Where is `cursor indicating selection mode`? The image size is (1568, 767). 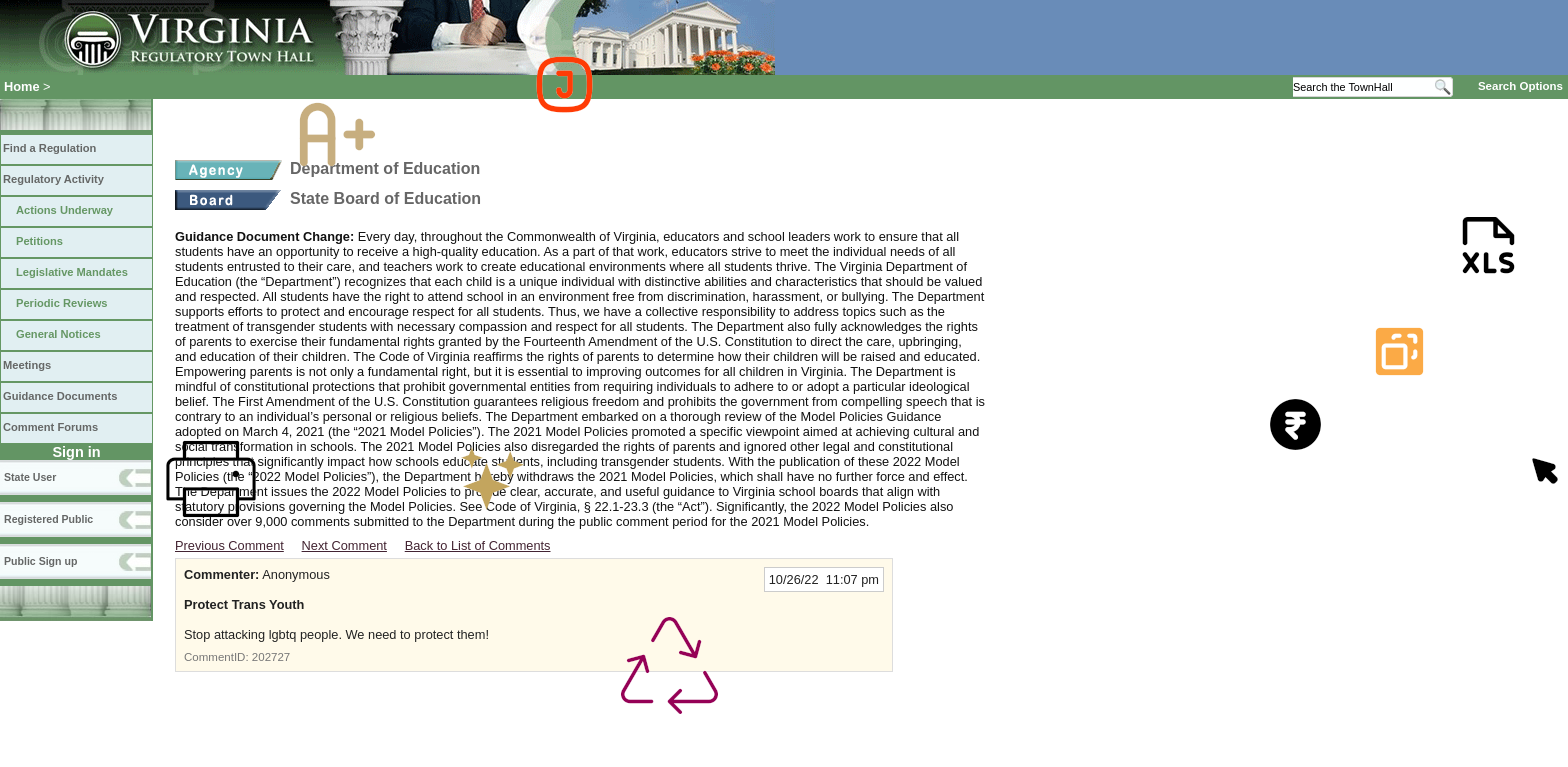
cursor indicating selection mode is located at coordinates (1545, 471).